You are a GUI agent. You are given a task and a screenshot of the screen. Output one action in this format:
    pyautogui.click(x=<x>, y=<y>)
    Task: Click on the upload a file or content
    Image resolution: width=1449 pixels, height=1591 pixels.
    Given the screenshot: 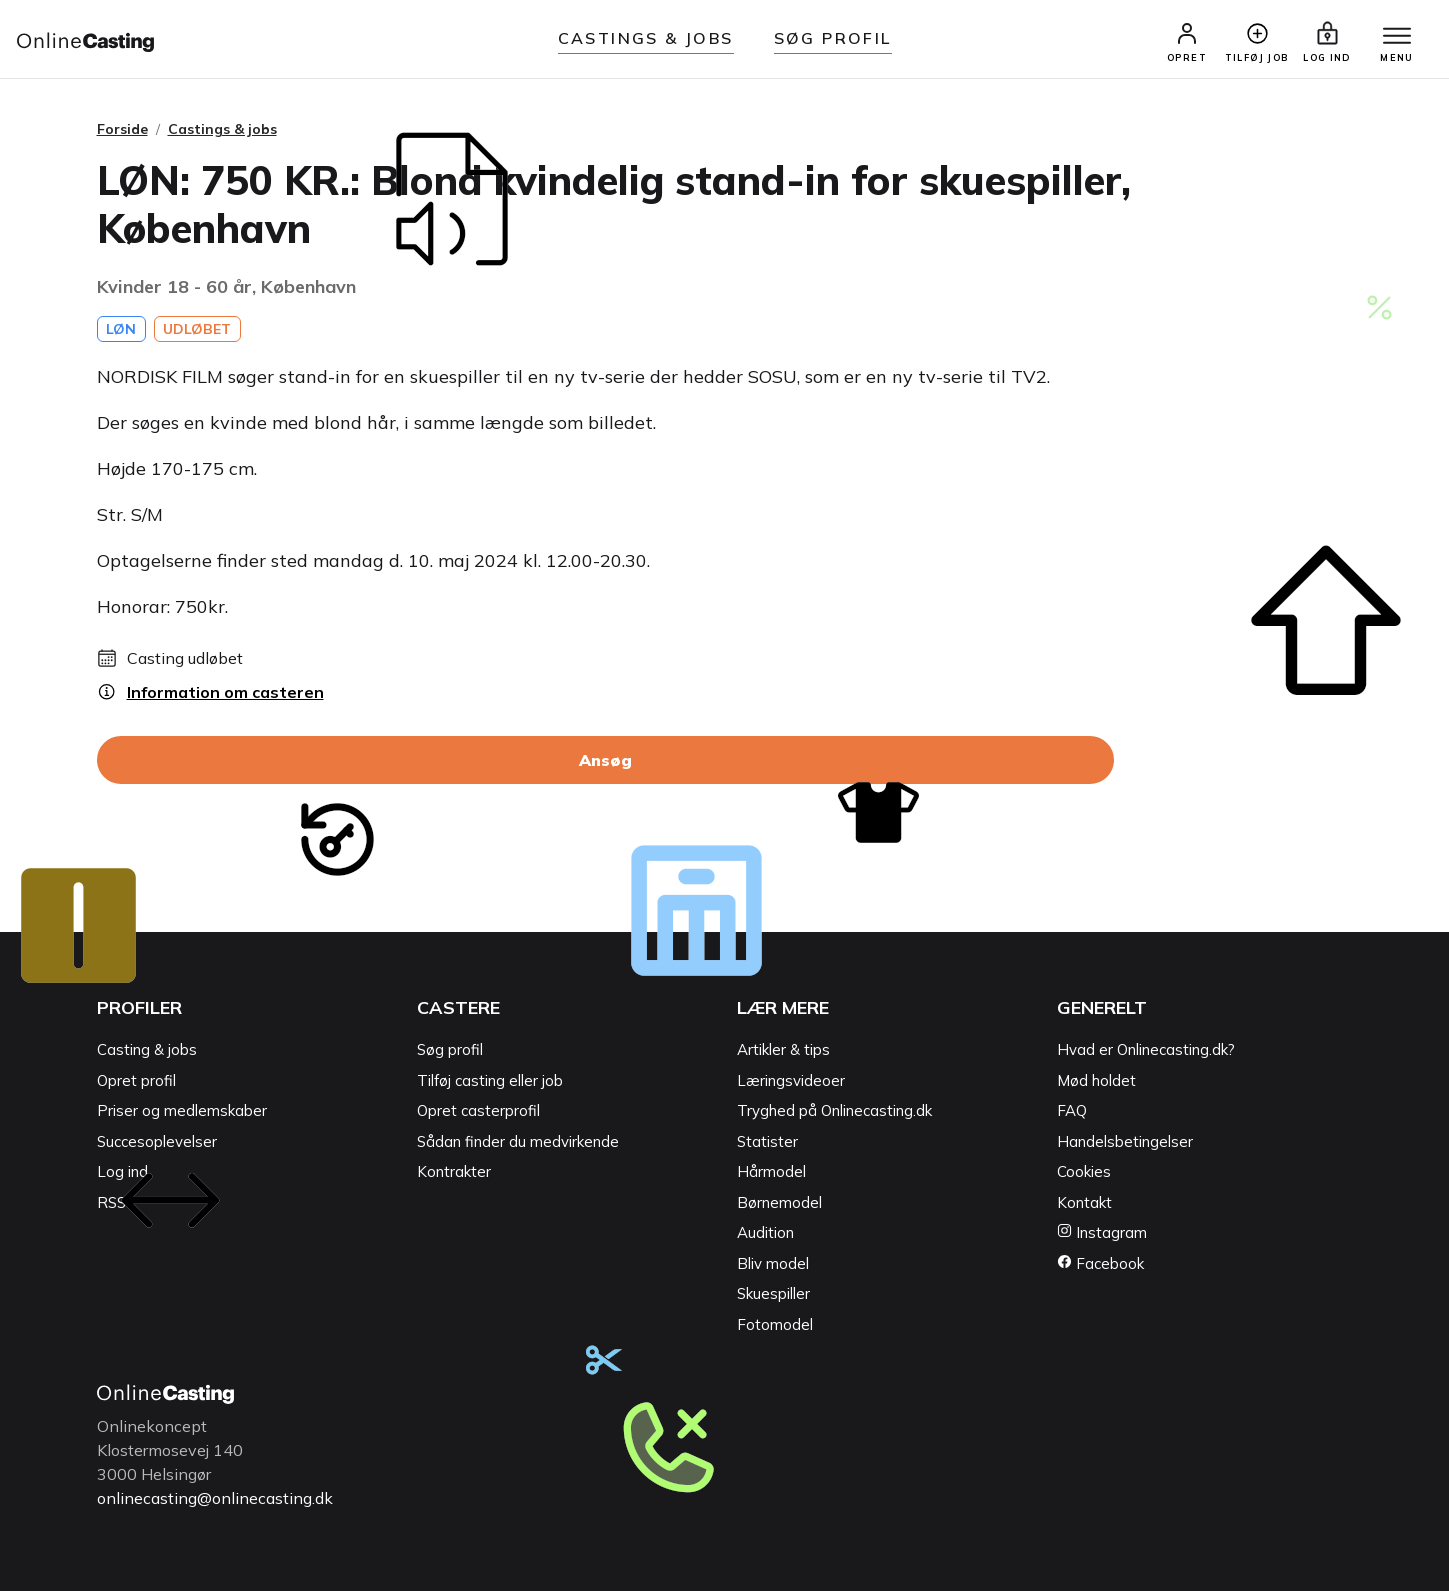 What is the action you would take?
    pyautogui.click(x=1326, y=626)
    